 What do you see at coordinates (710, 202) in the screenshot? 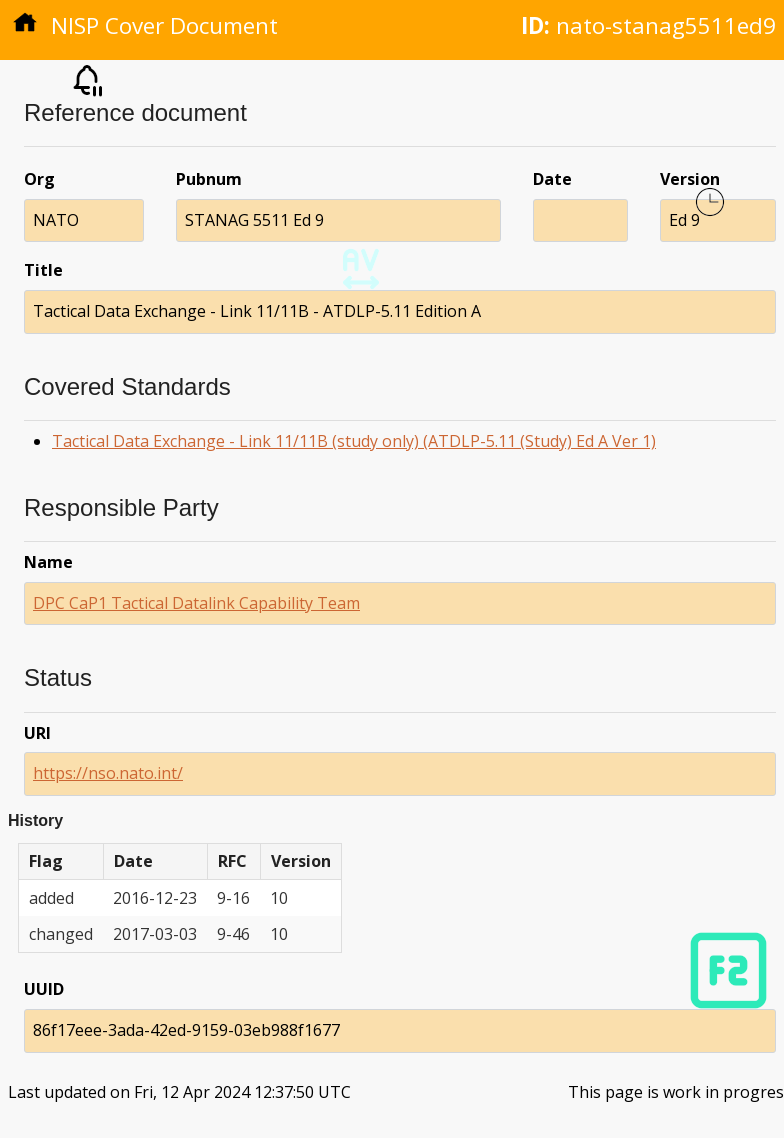
I see `view current time` at bounding box center [710, 202].